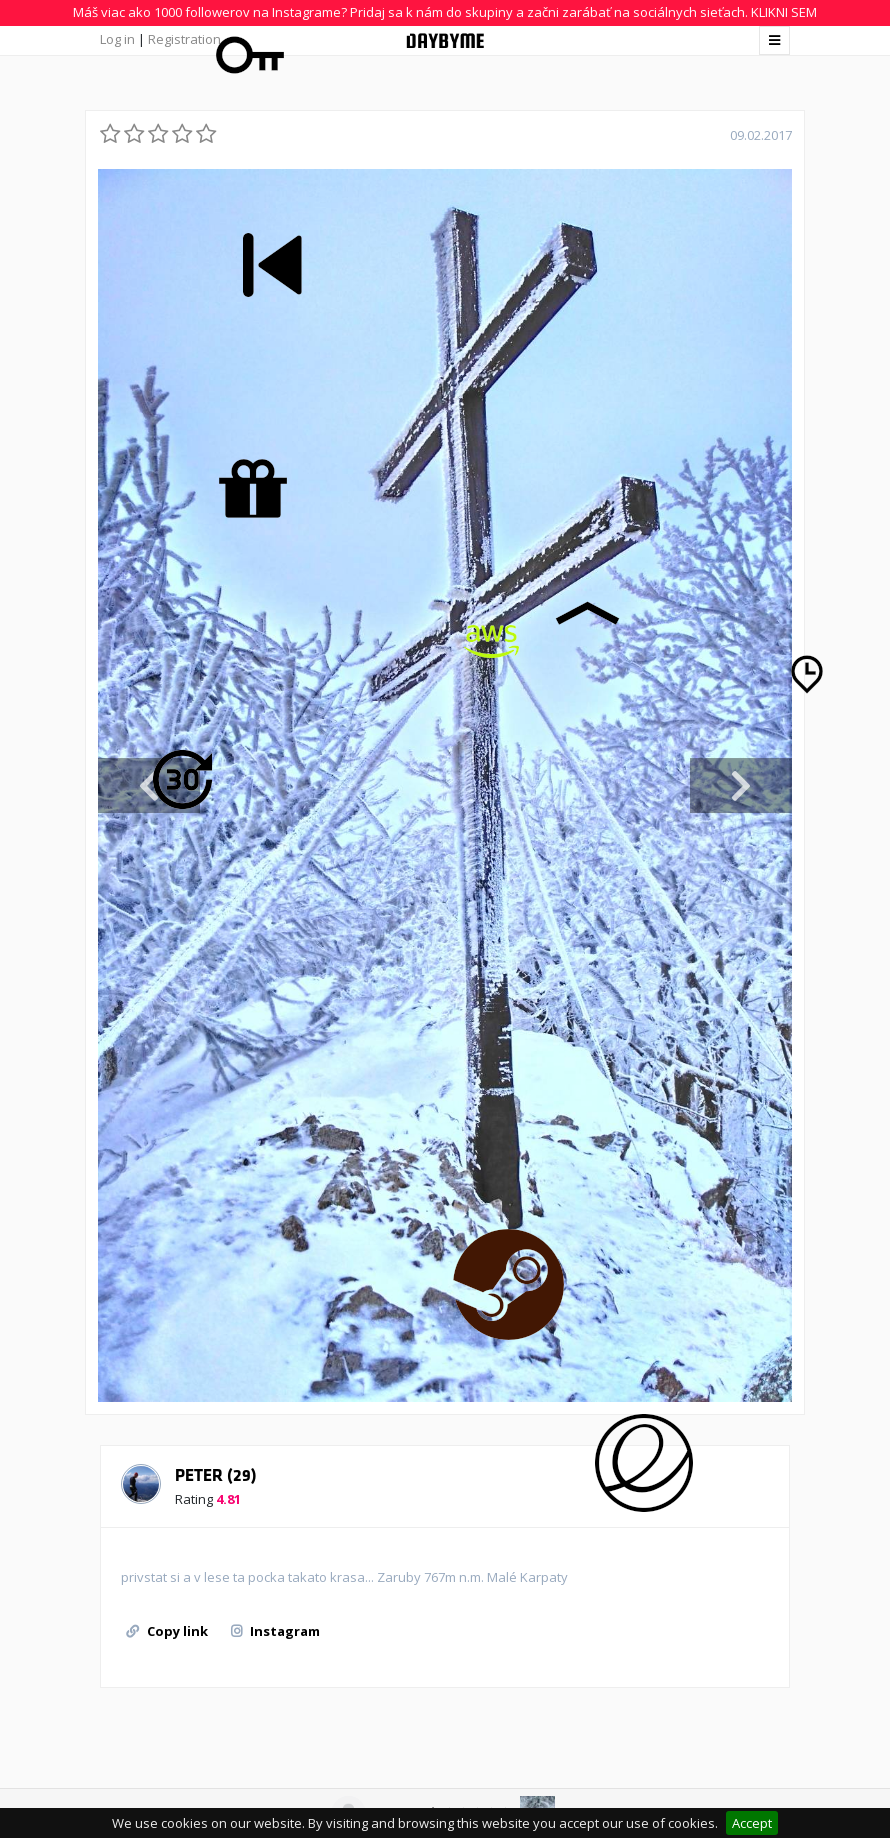 This screenshot has width=890, height=1838. I want to click on view location history, so click(807, 673).